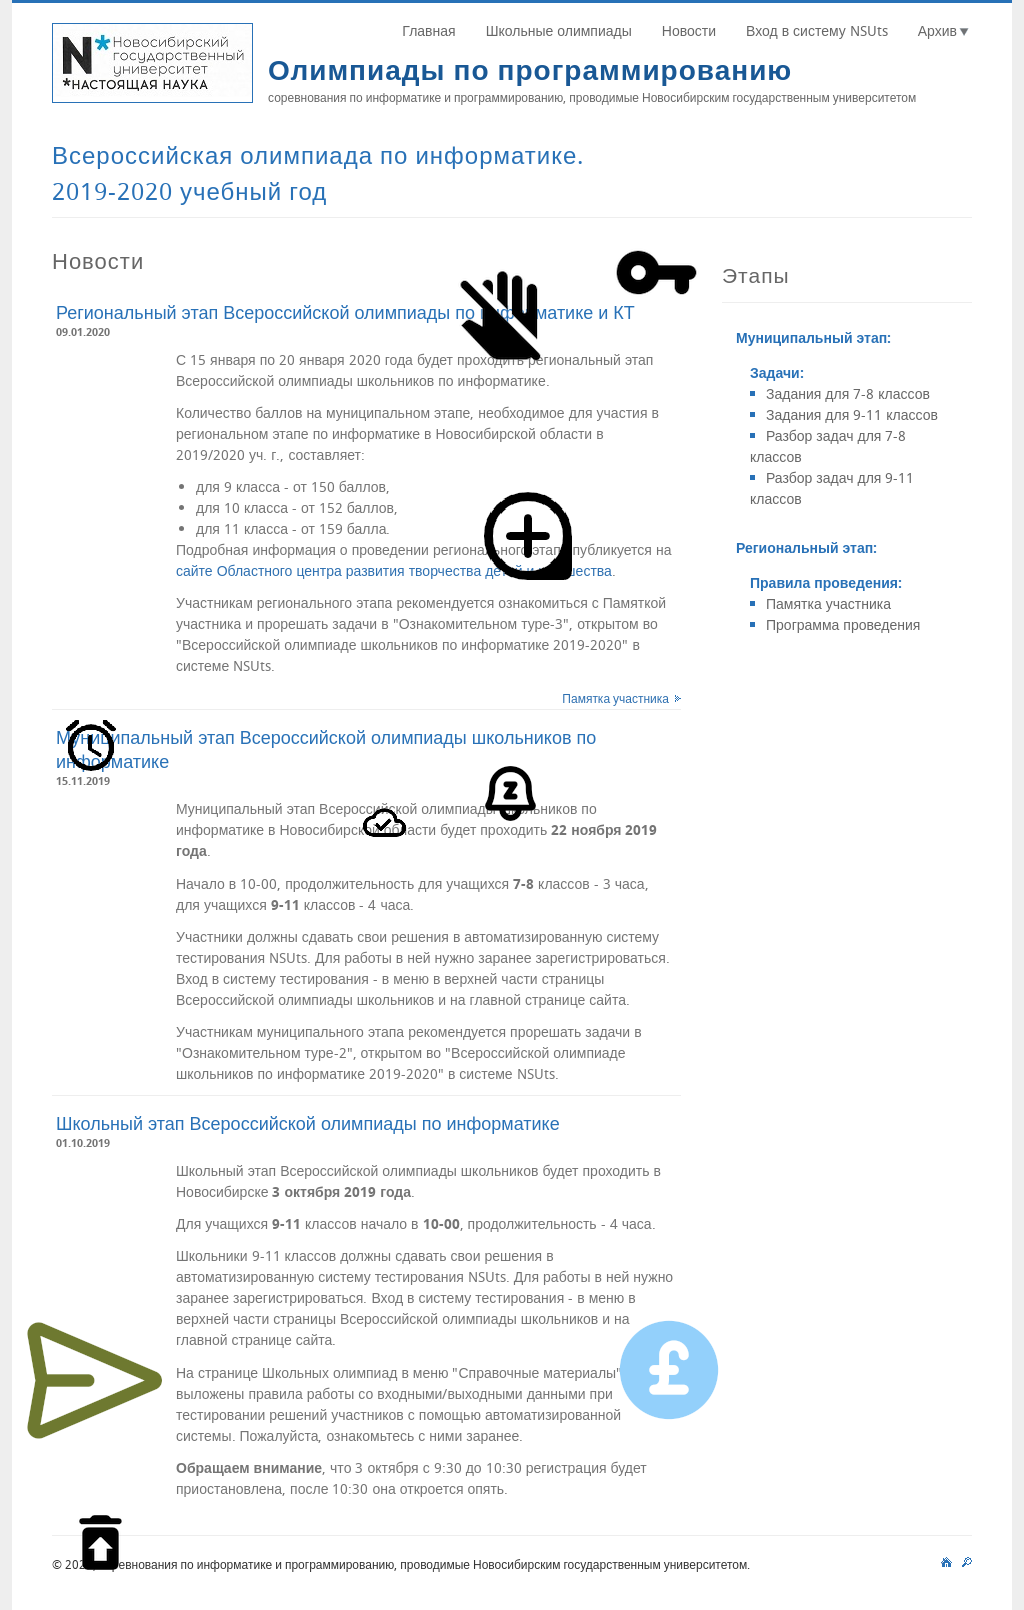 The width and height of the screenshot is (1024, 1610). Describe the element at coordinates (669, 1370) in the screenshot. I see `view balance in British pounds` at that location.